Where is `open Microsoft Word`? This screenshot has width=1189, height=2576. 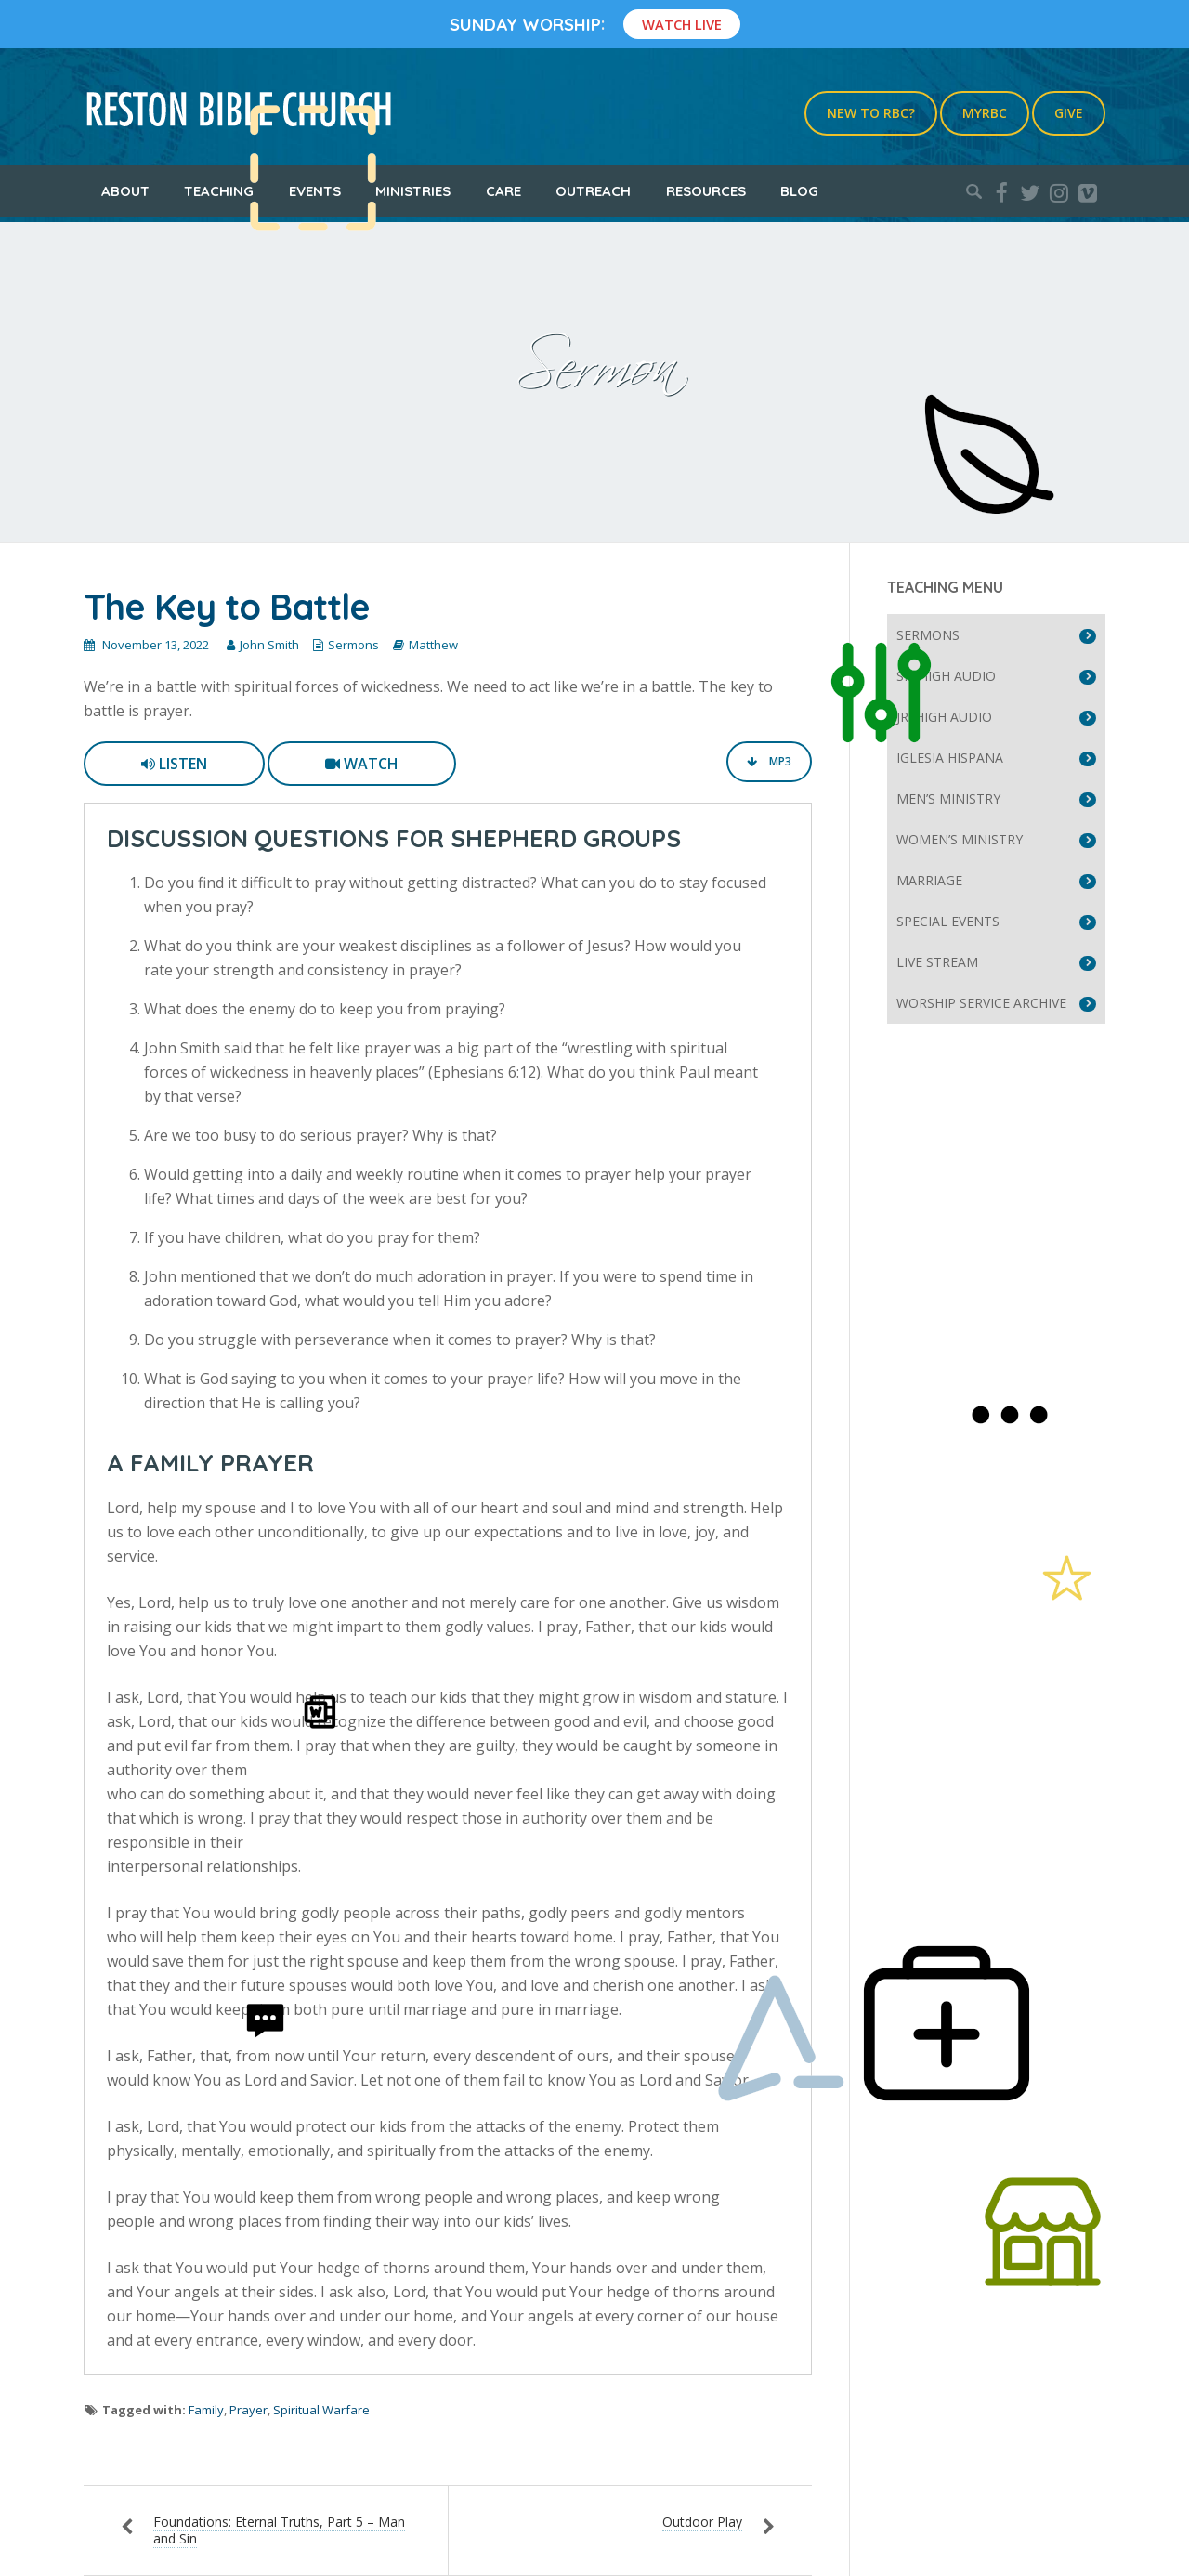
open Microsoft Word is located at coordinates (321, 1712).